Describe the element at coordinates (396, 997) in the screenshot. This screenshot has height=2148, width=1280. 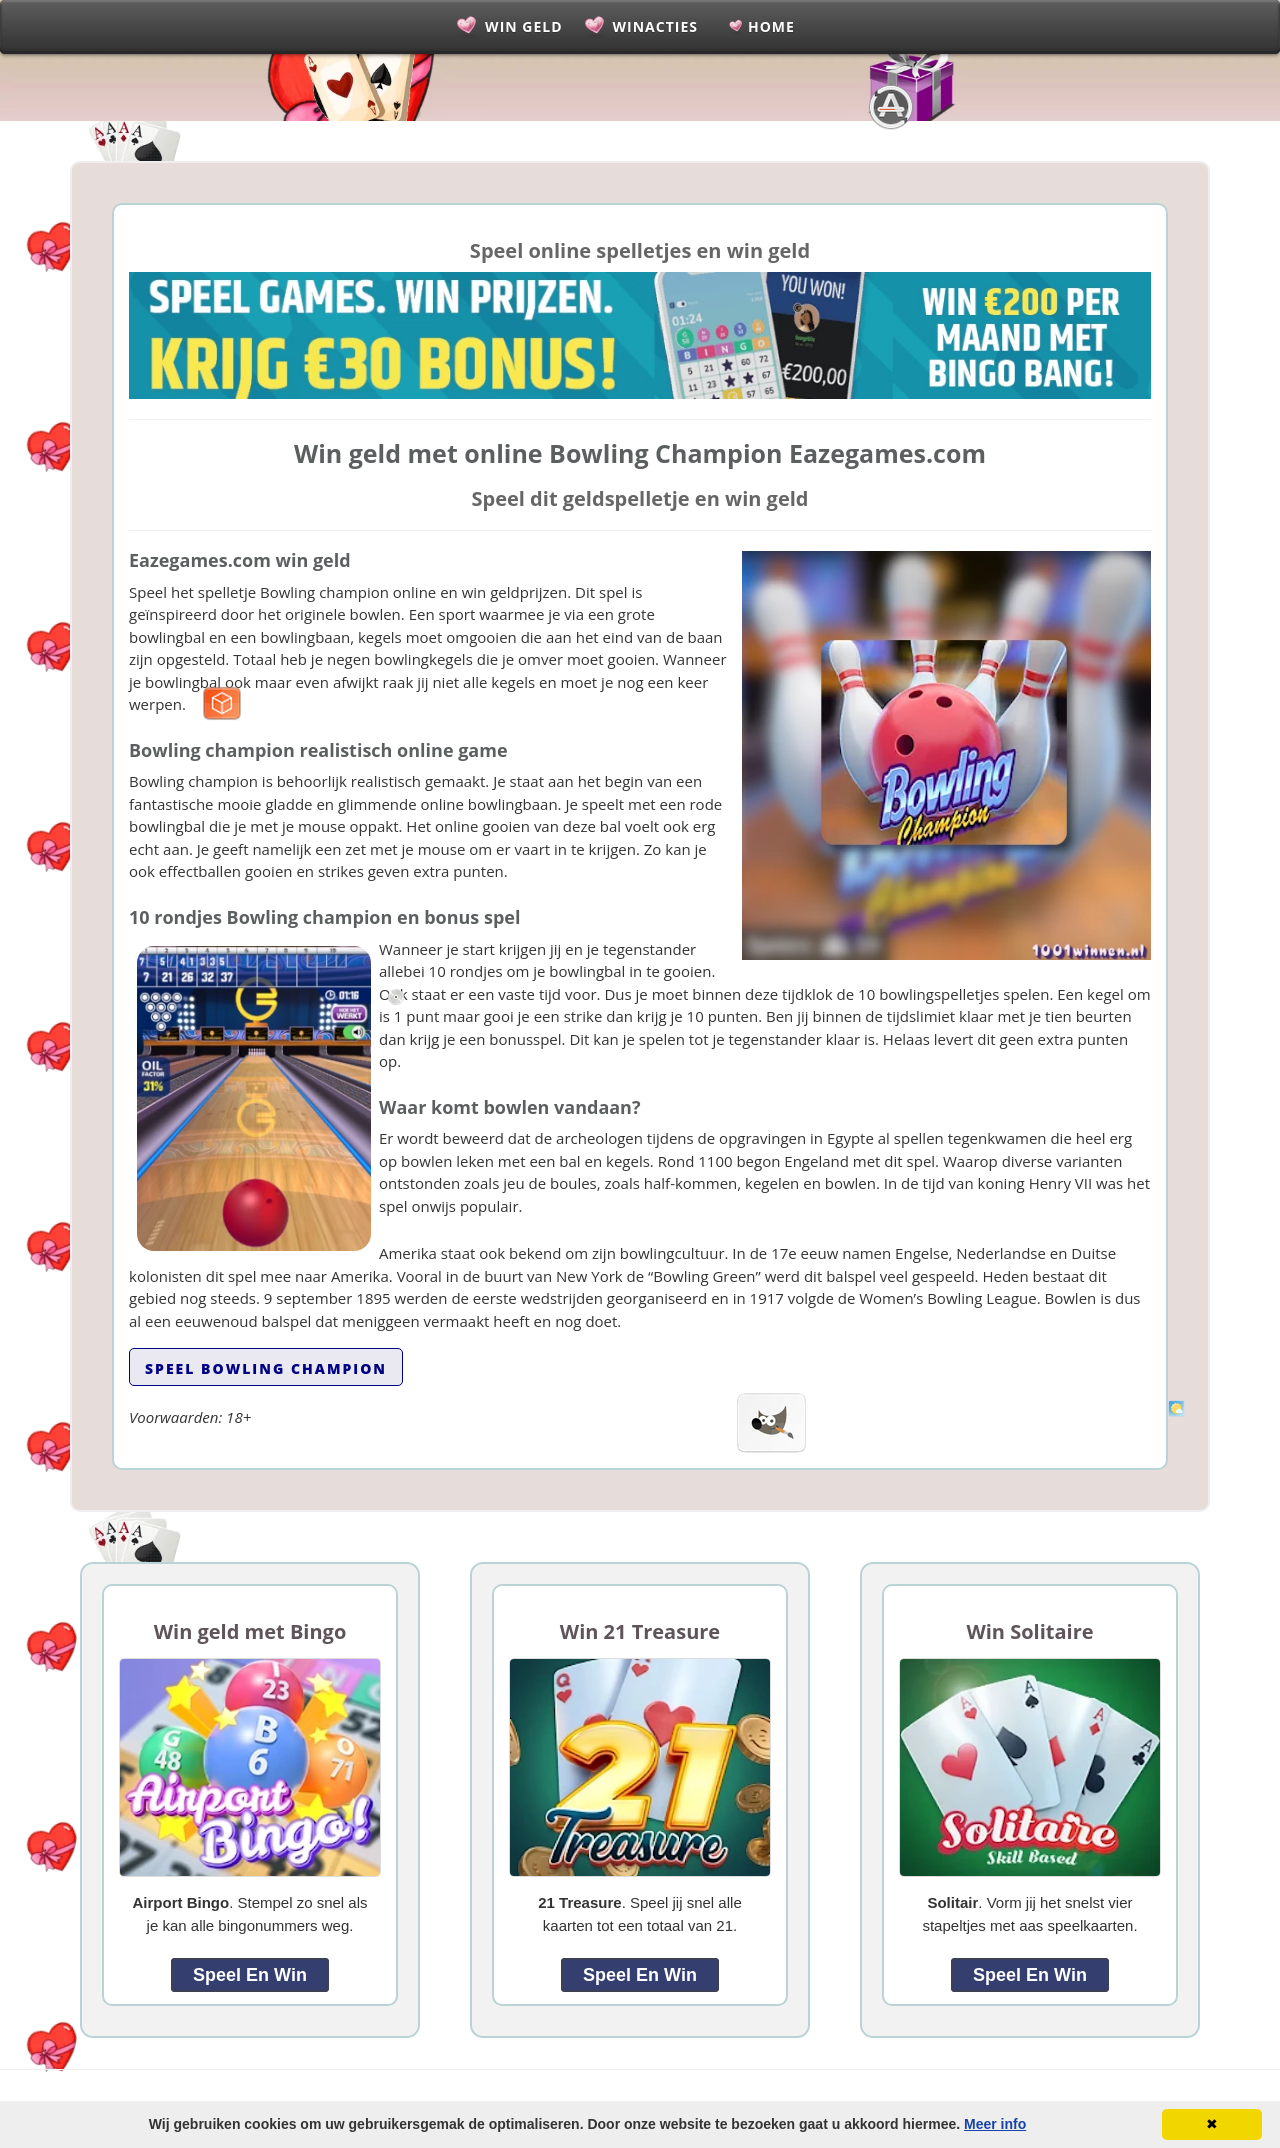
I see `indicates a blank CD-R disc ready for burning` at that location.